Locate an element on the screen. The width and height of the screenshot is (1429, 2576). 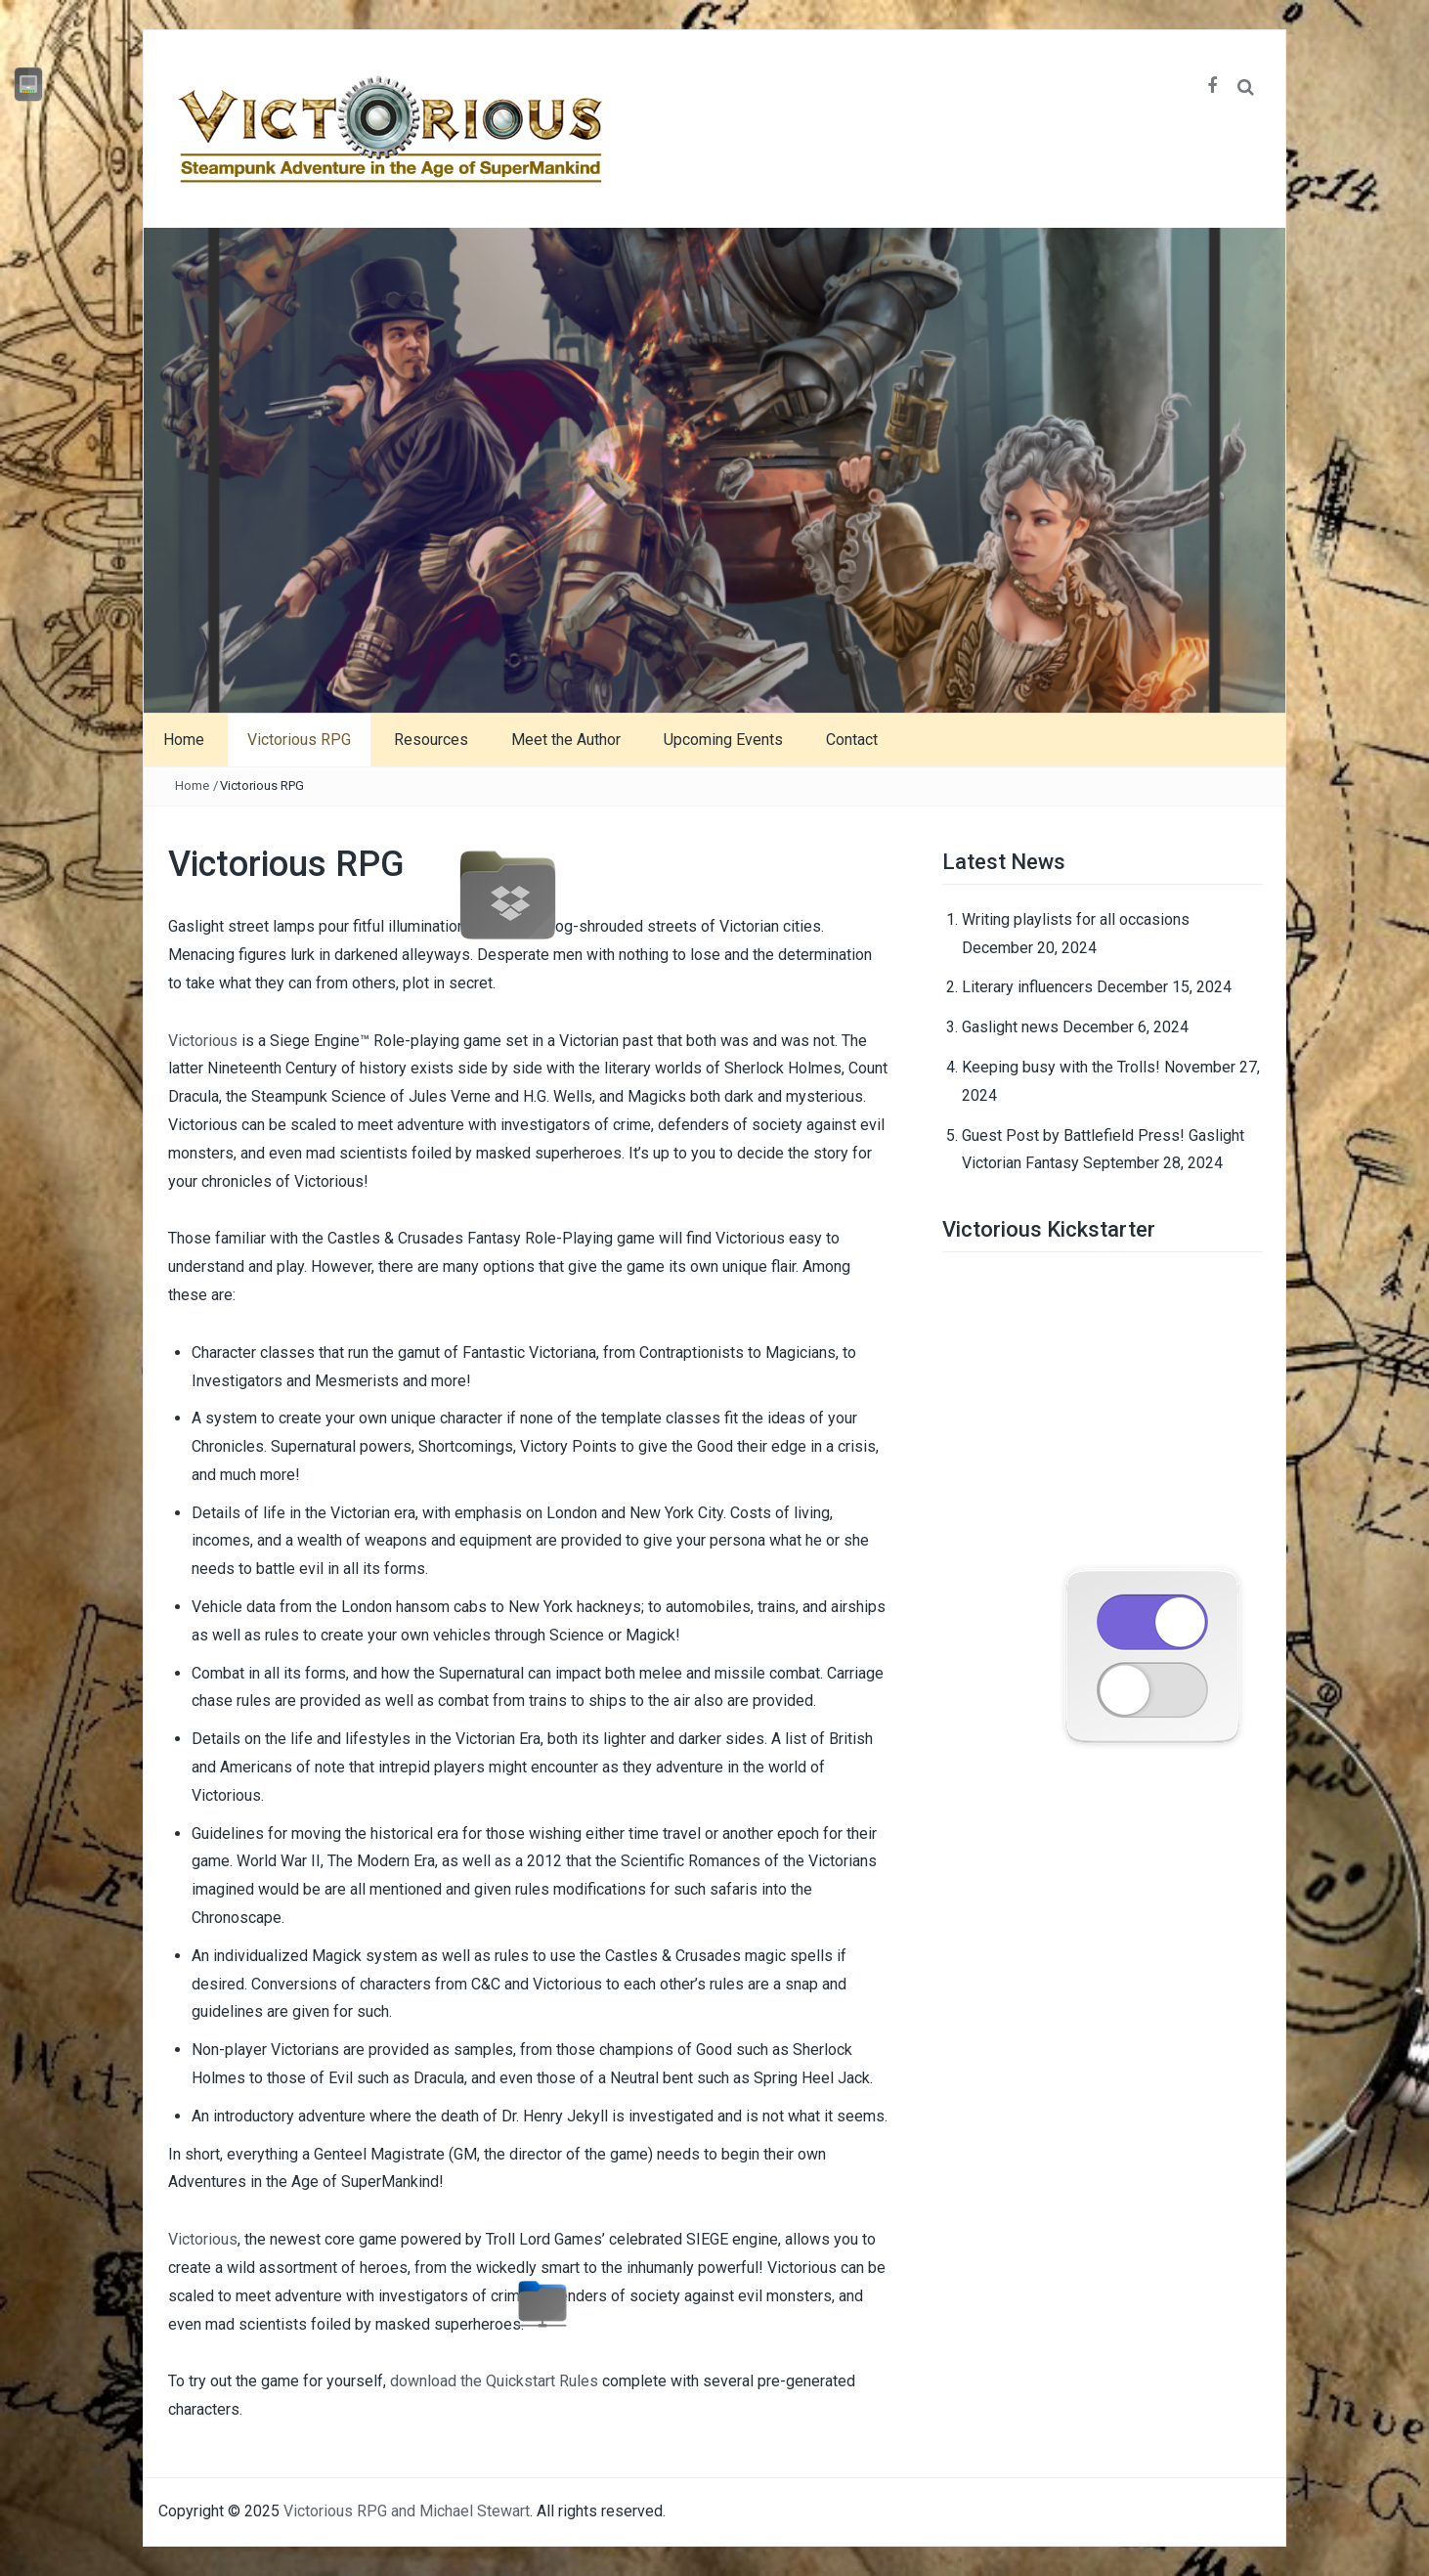
open system settings or preferences is located at coordinates (1152, 1656).